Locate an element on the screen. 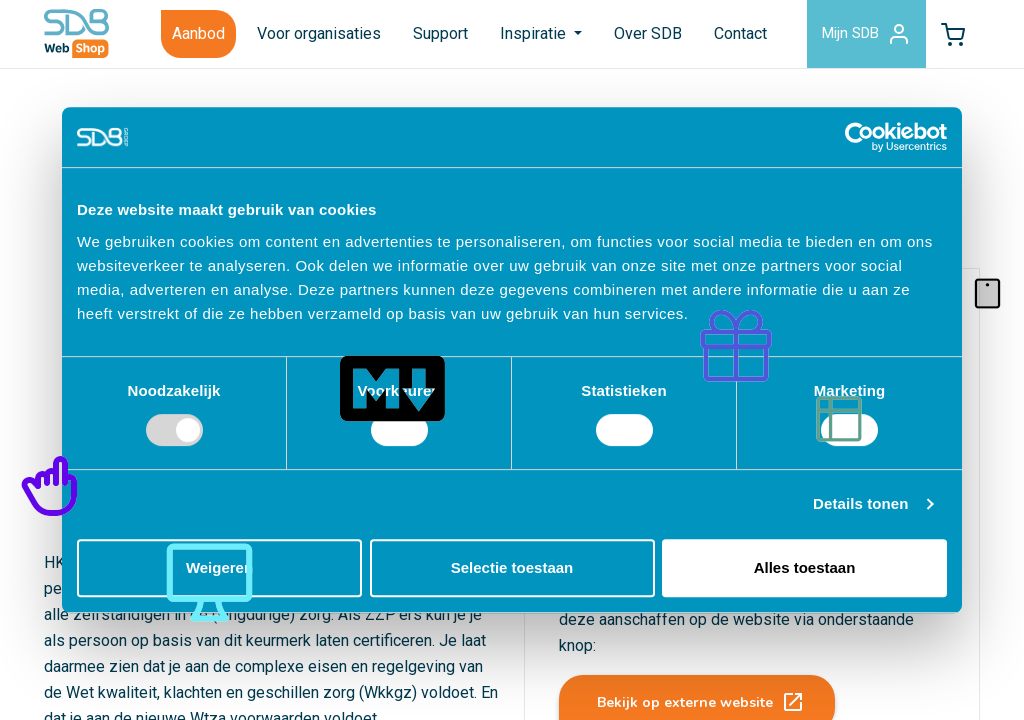 This screenshot has width=1024, height=720. format text using markdown is located at coordinates (392, 388).